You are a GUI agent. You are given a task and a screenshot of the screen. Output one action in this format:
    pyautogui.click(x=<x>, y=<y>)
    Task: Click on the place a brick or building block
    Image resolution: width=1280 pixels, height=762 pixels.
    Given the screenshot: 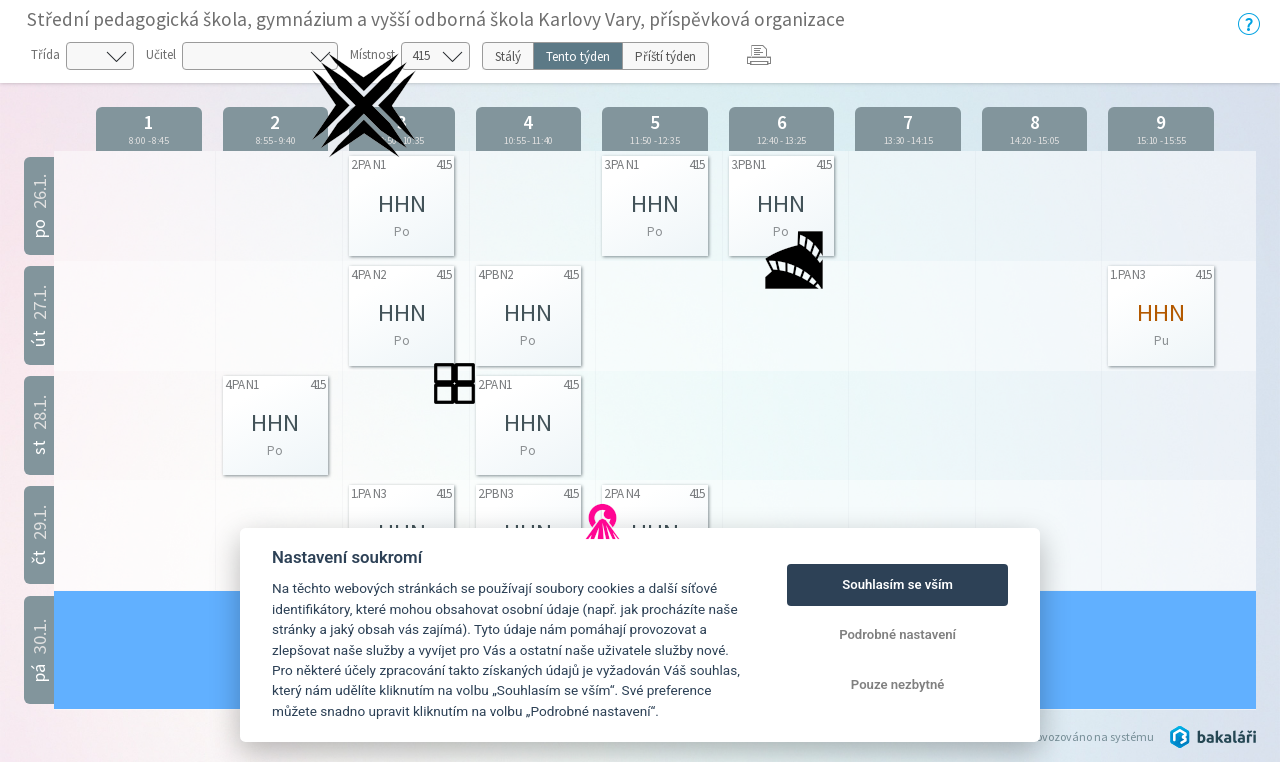 What is the action you would take?
    pyautogui.click(x=454, y=383)
    